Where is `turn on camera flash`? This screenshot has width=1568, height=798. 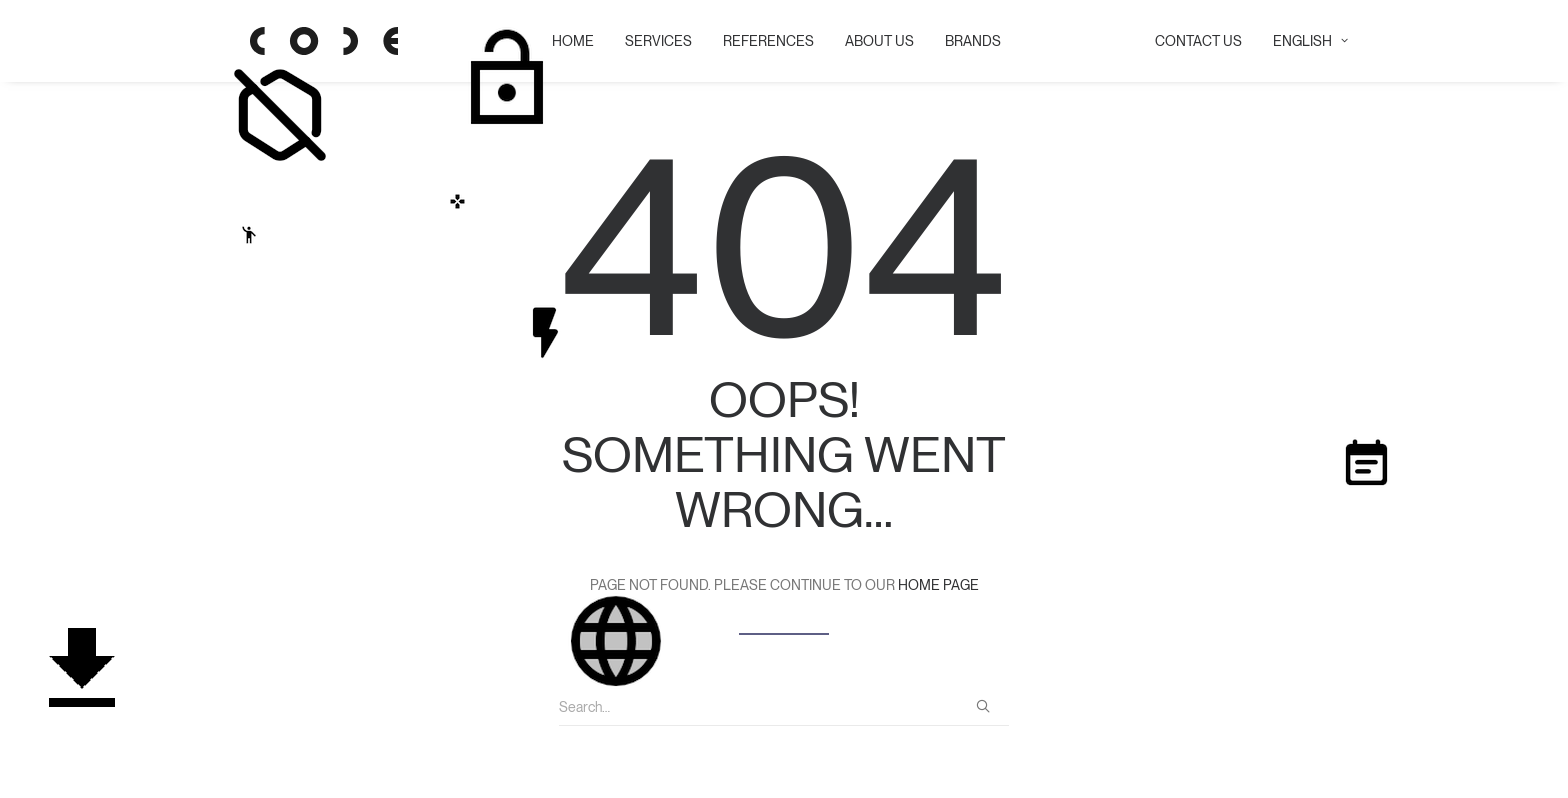
turn on camera flash is located at coordinates (546, 334).